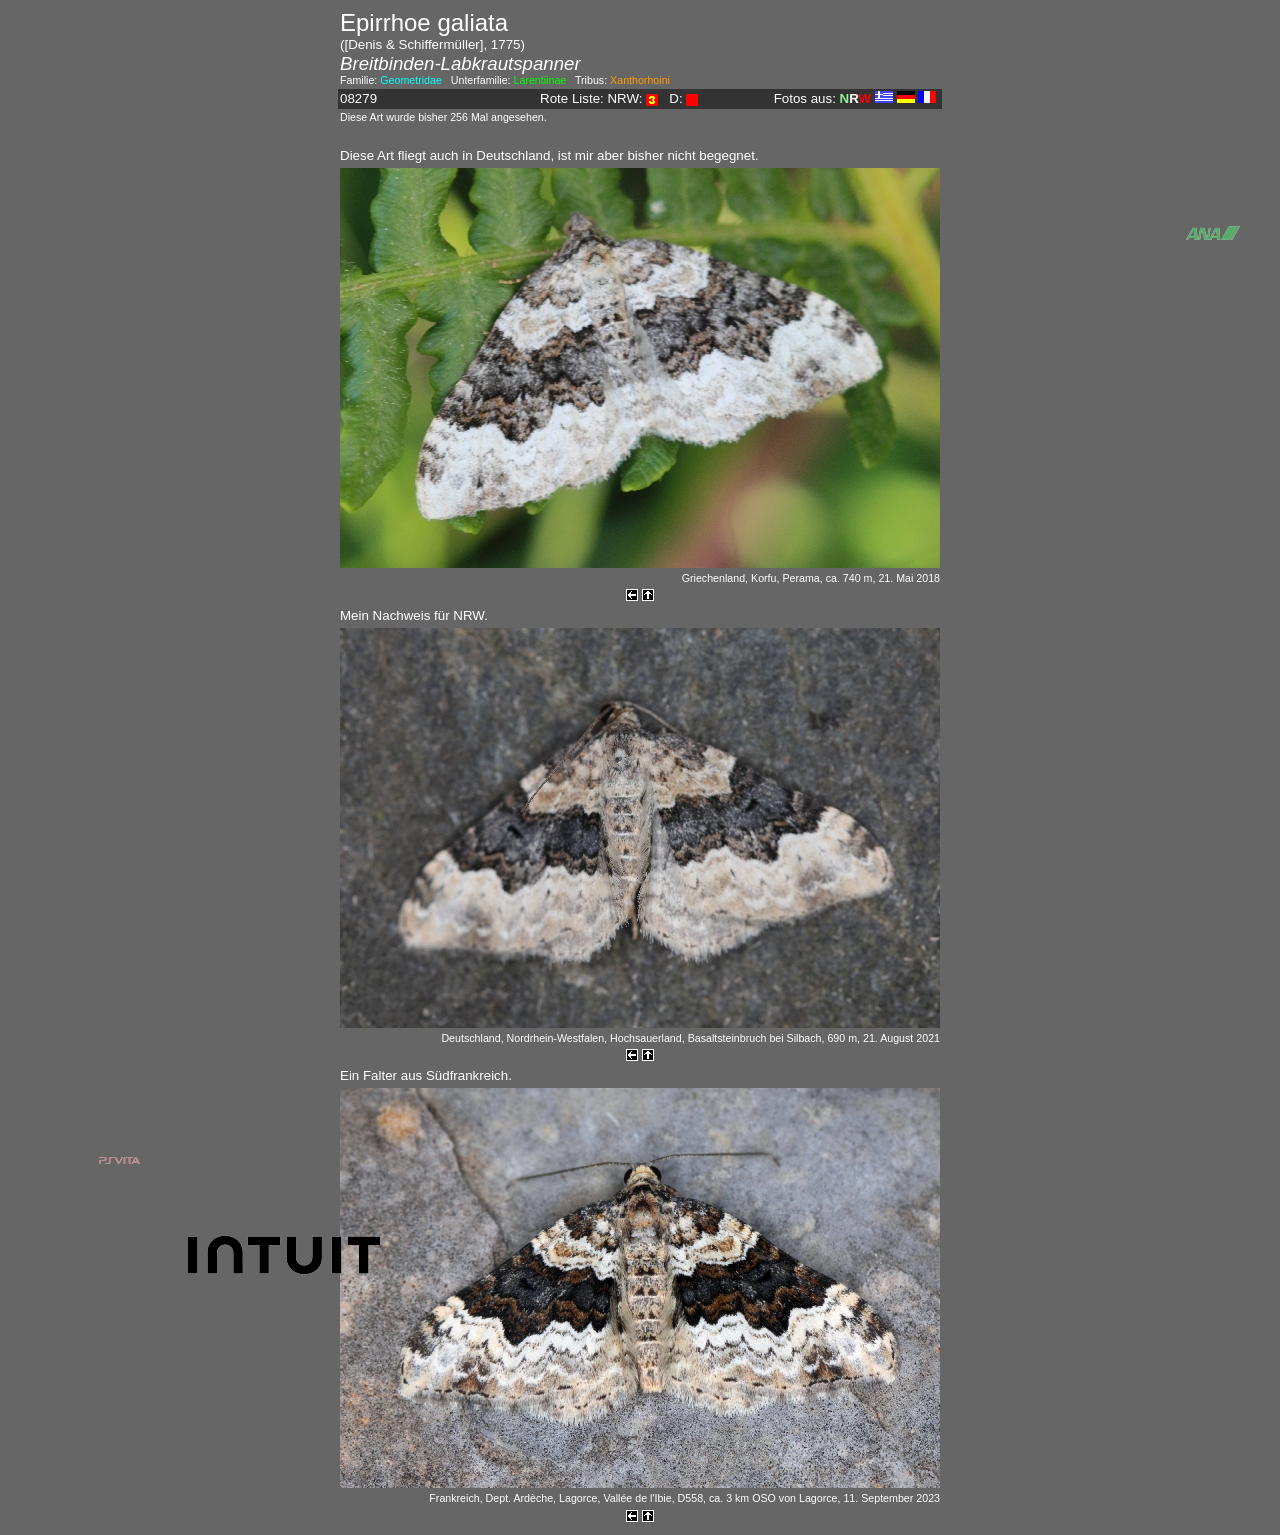 The image size is (1280, 1535). What do you see at coordinates (284, 1255) in the screenshot?
I see `intuit company logo` at bounding box center [284, 1255].